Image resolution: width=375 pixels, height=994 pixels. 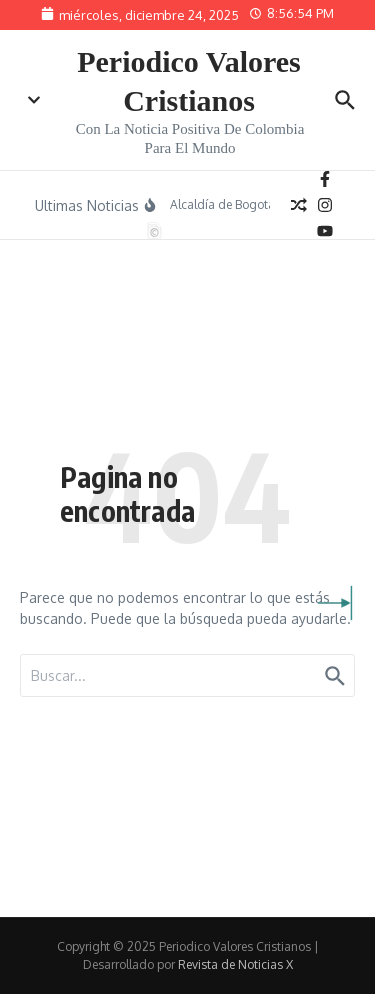 What do you see at coordinates (335, 603) in the screenshot?
I see `go to the last item or page` at bounding box center [335, 603].